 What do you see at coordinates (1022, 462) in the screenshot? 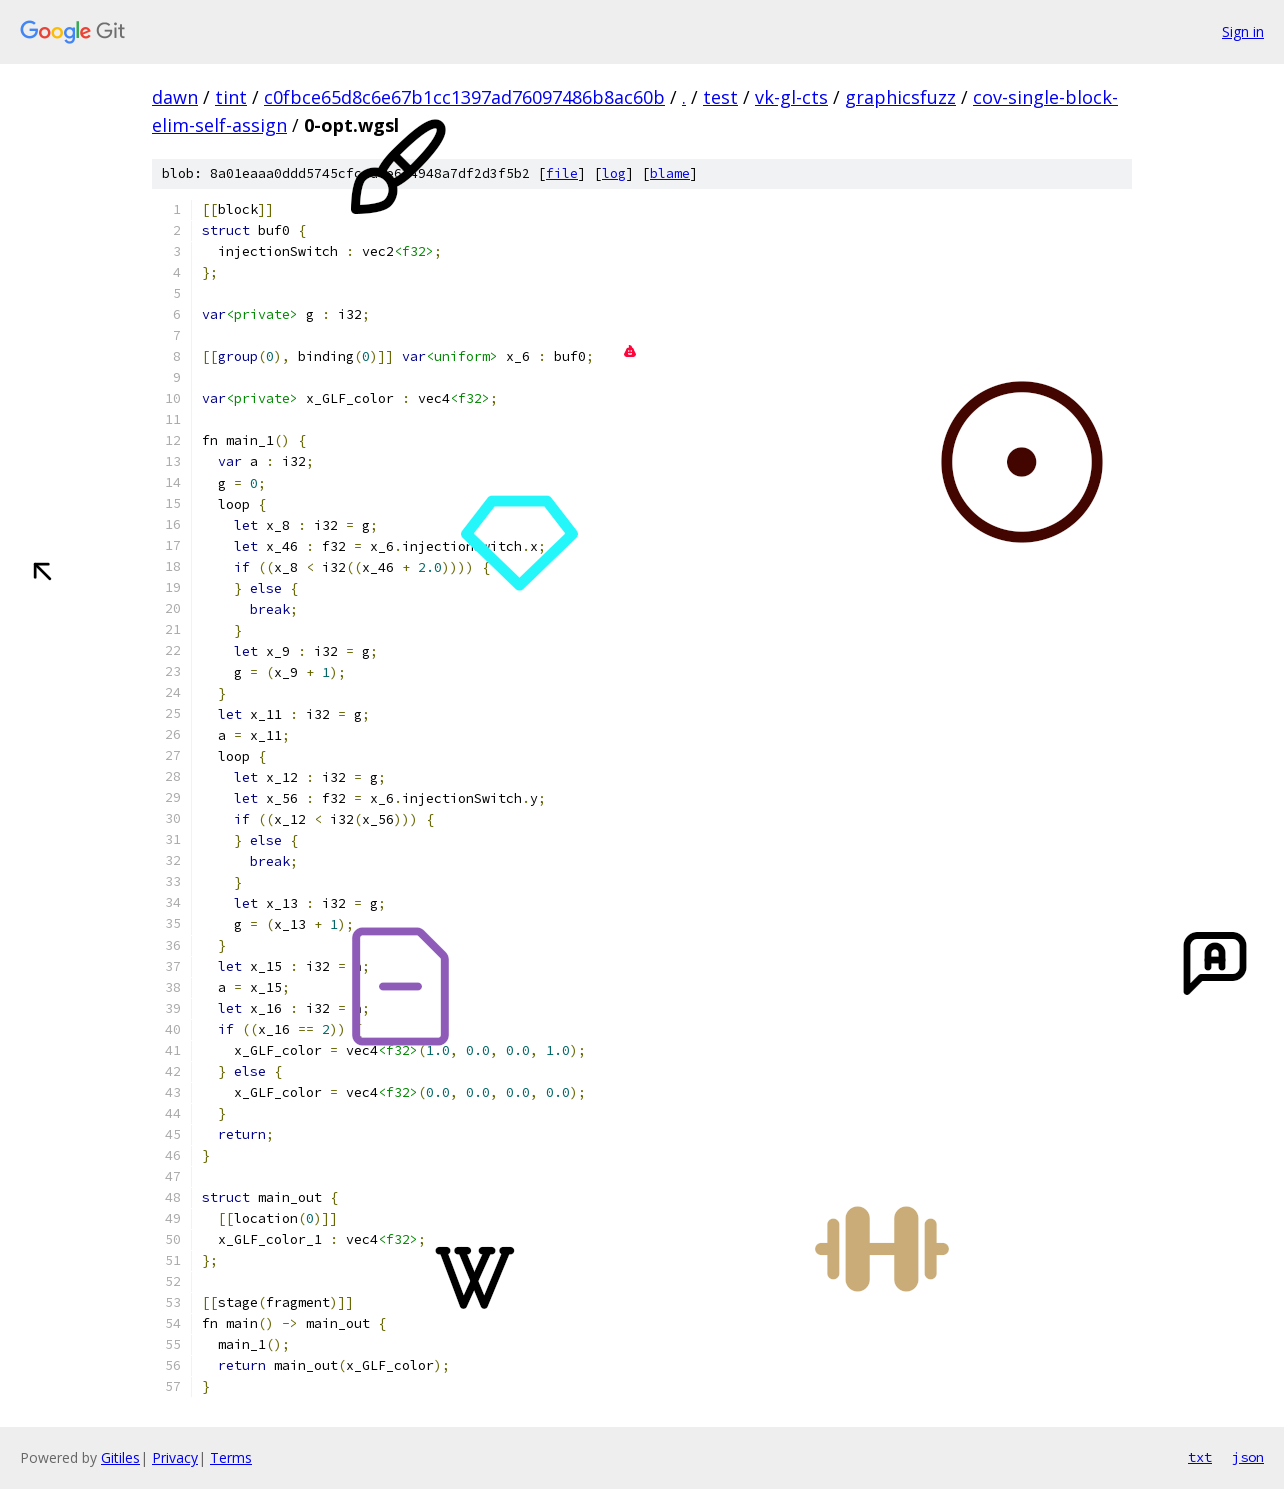
I see `view open issues in a repository` at bounding box center [1022, 462].